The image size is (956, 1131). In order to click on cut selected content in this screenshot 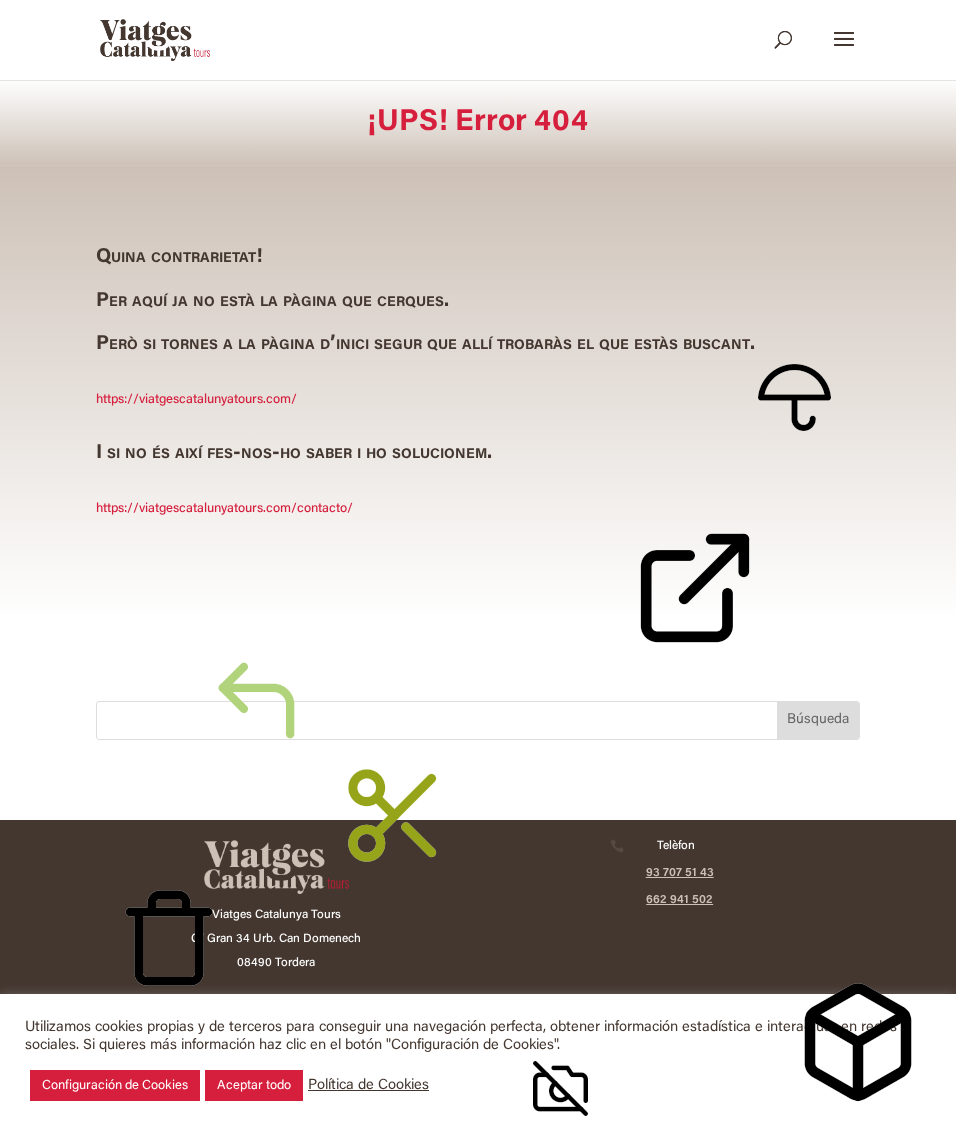, I will do `click(394, 815)`.